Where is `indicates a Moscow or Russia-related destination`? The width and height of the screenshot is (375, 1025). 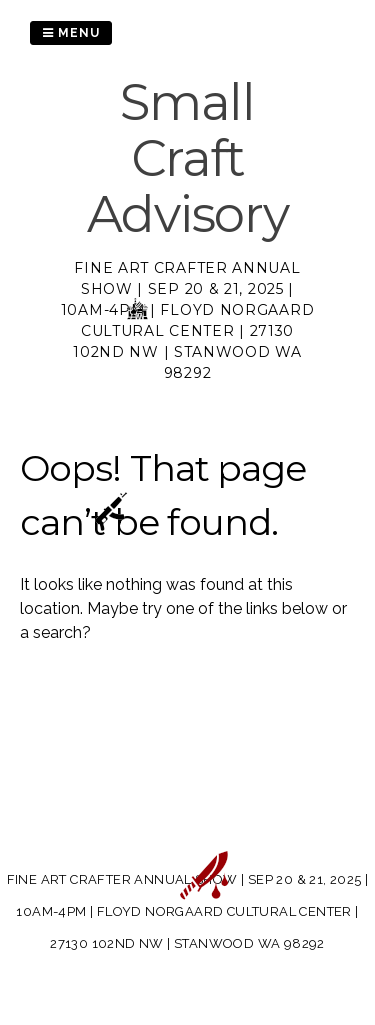 indicates a Moscow or Russia-related destination is located at coordinates (137, 308).